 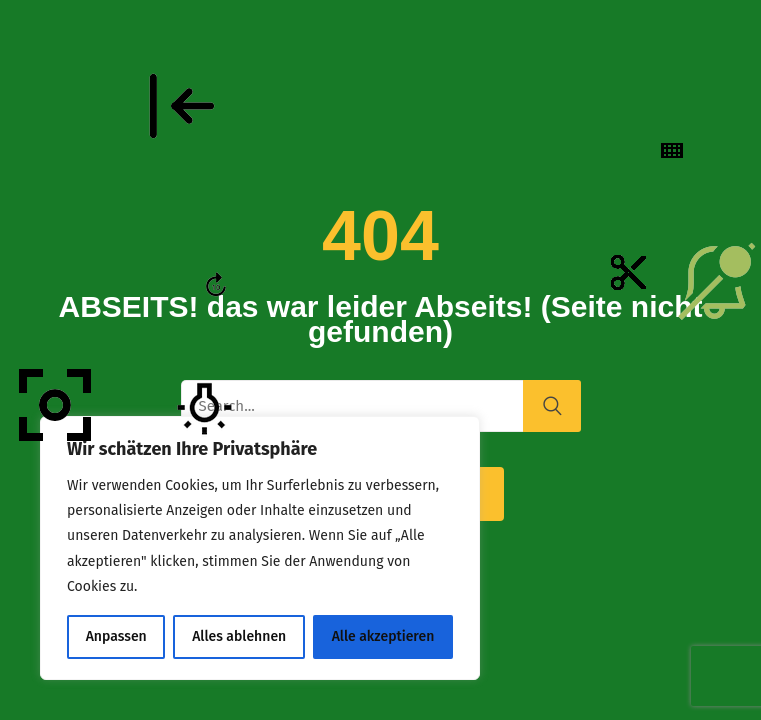 I want to click on focus camera on a subject, so click(x=55, y=405).